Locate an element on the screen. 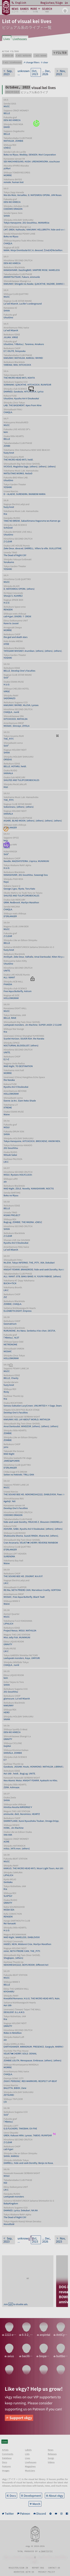 The image size is (70, 2576). repeat mode is disabled is located at coordinates (57, 736).